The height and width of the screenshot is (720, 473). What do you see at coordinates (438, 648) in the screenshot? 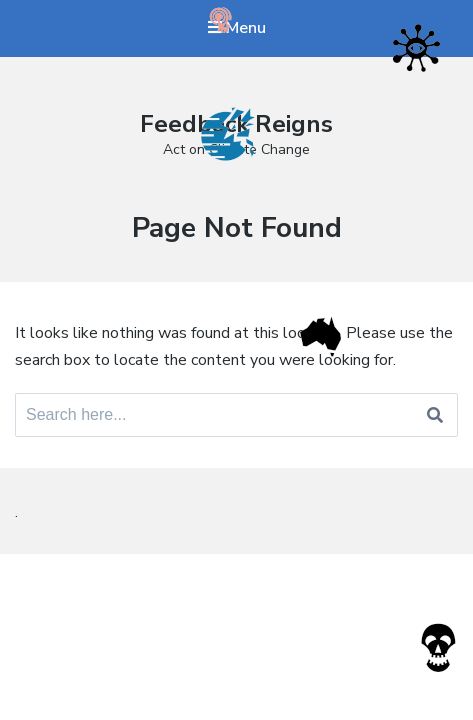
I see `dark humor or comedy category in a game` at bounding box center [438, 648].